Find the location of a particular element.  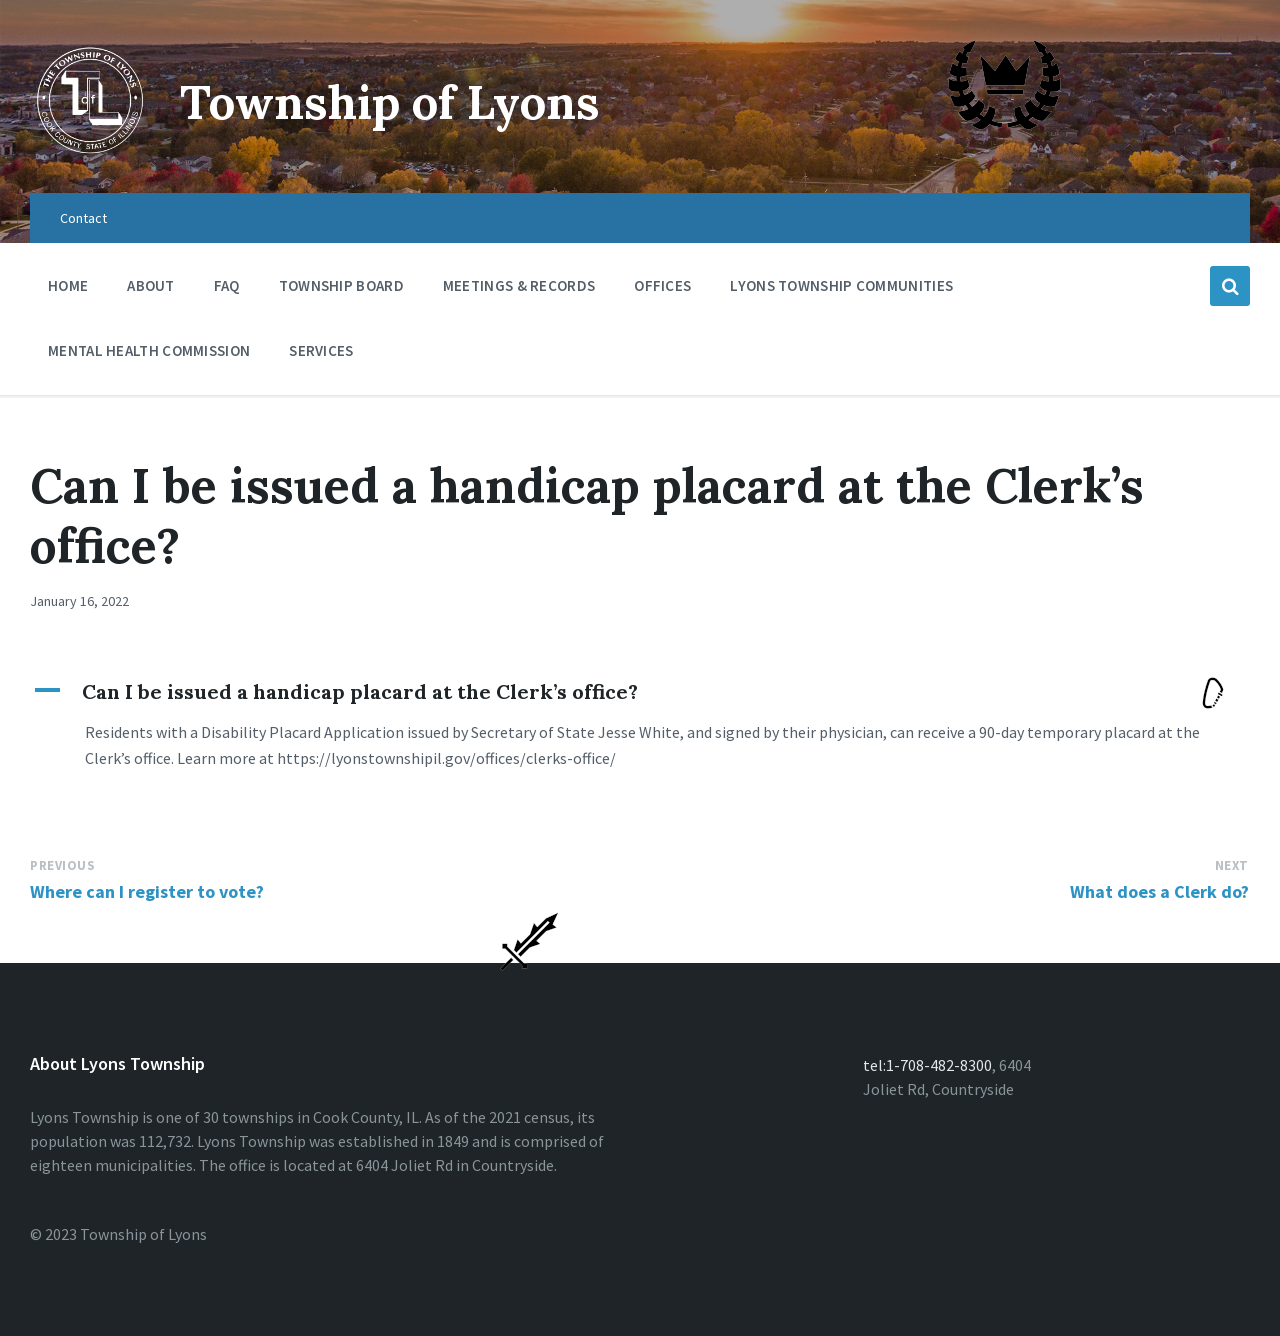

equip a broken or shattered weapon is located at coordinates (528, 942).